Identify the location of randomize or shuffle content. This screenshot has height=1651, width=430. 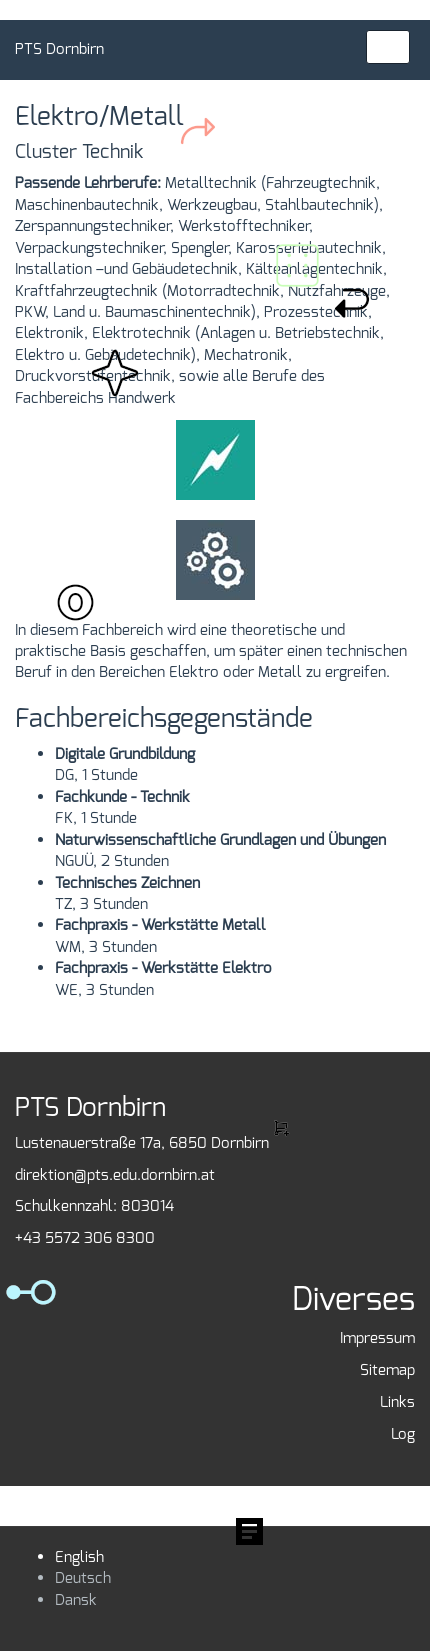
(297, 265).